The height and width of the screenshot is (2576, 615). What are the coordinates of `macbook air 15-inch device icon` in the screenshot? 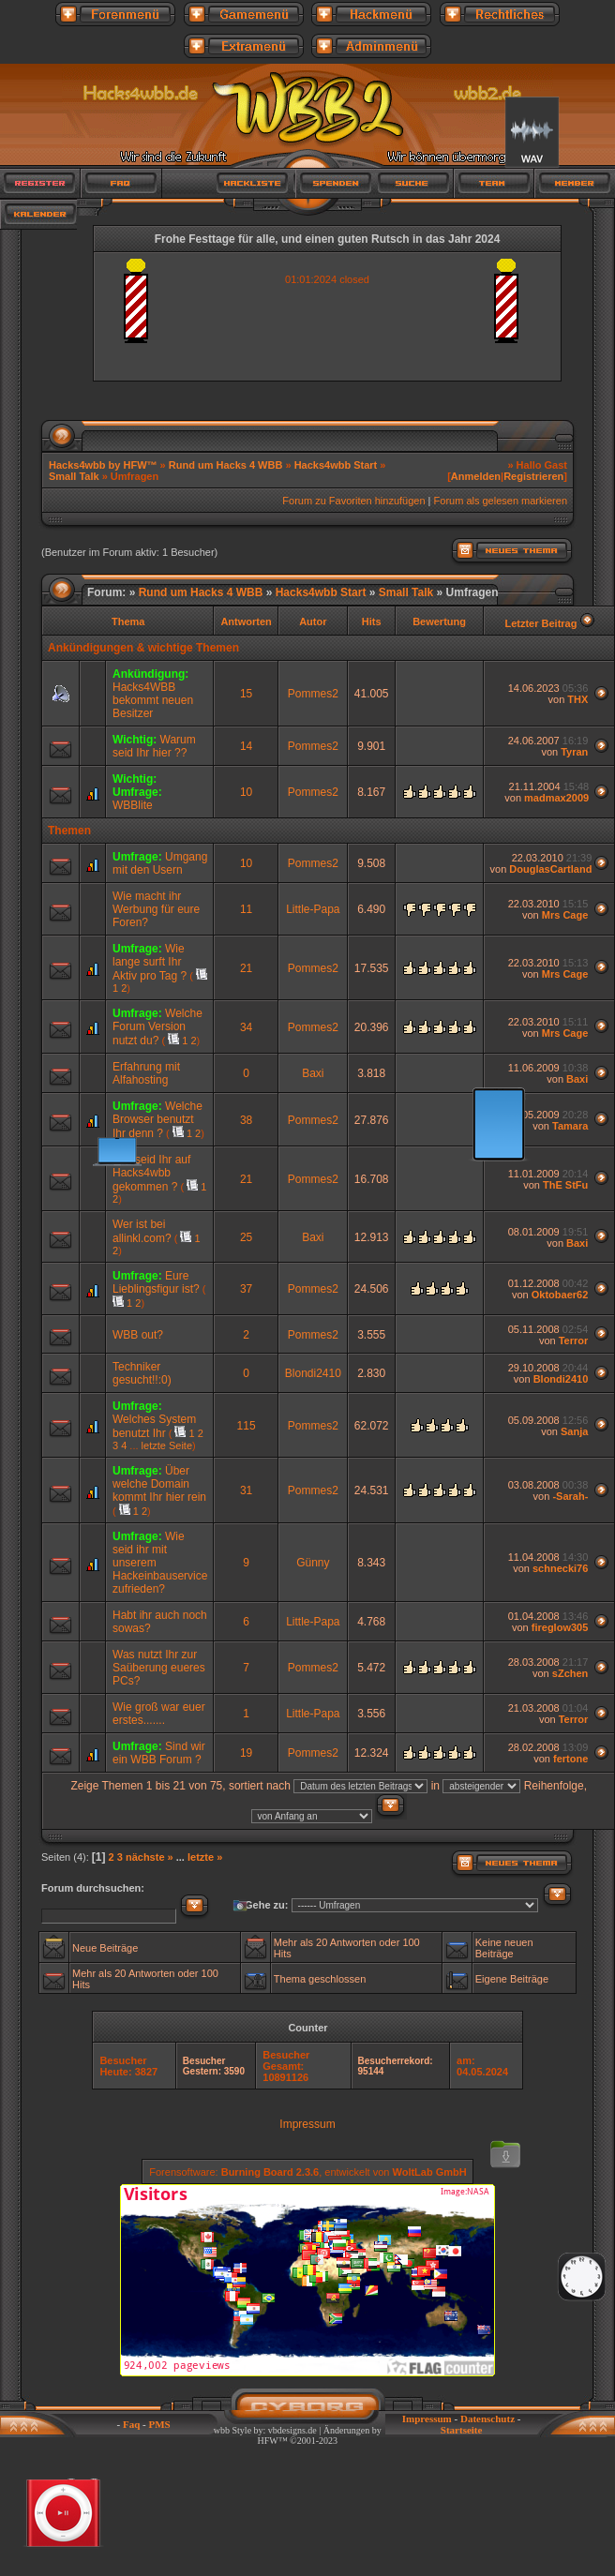 It's located at (117, 1149).